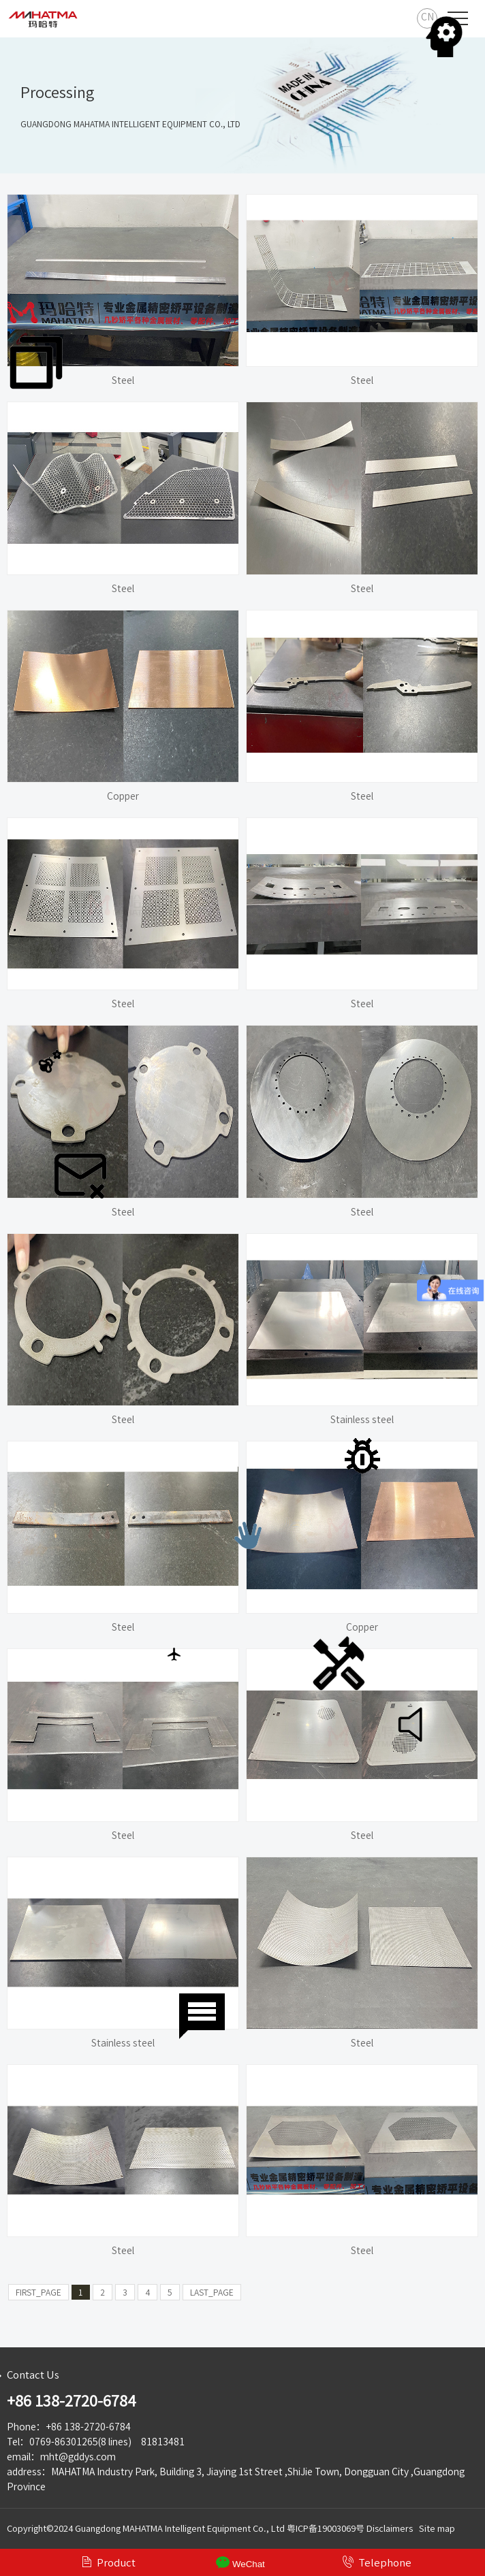 The height and width of the screenshot is (2576, 485). What do you see at coordinates (248, 1535) in the screenshot?
I see `send a vulcan salute or "live long and prosper" greeting` at bounding box center [248, 1535].